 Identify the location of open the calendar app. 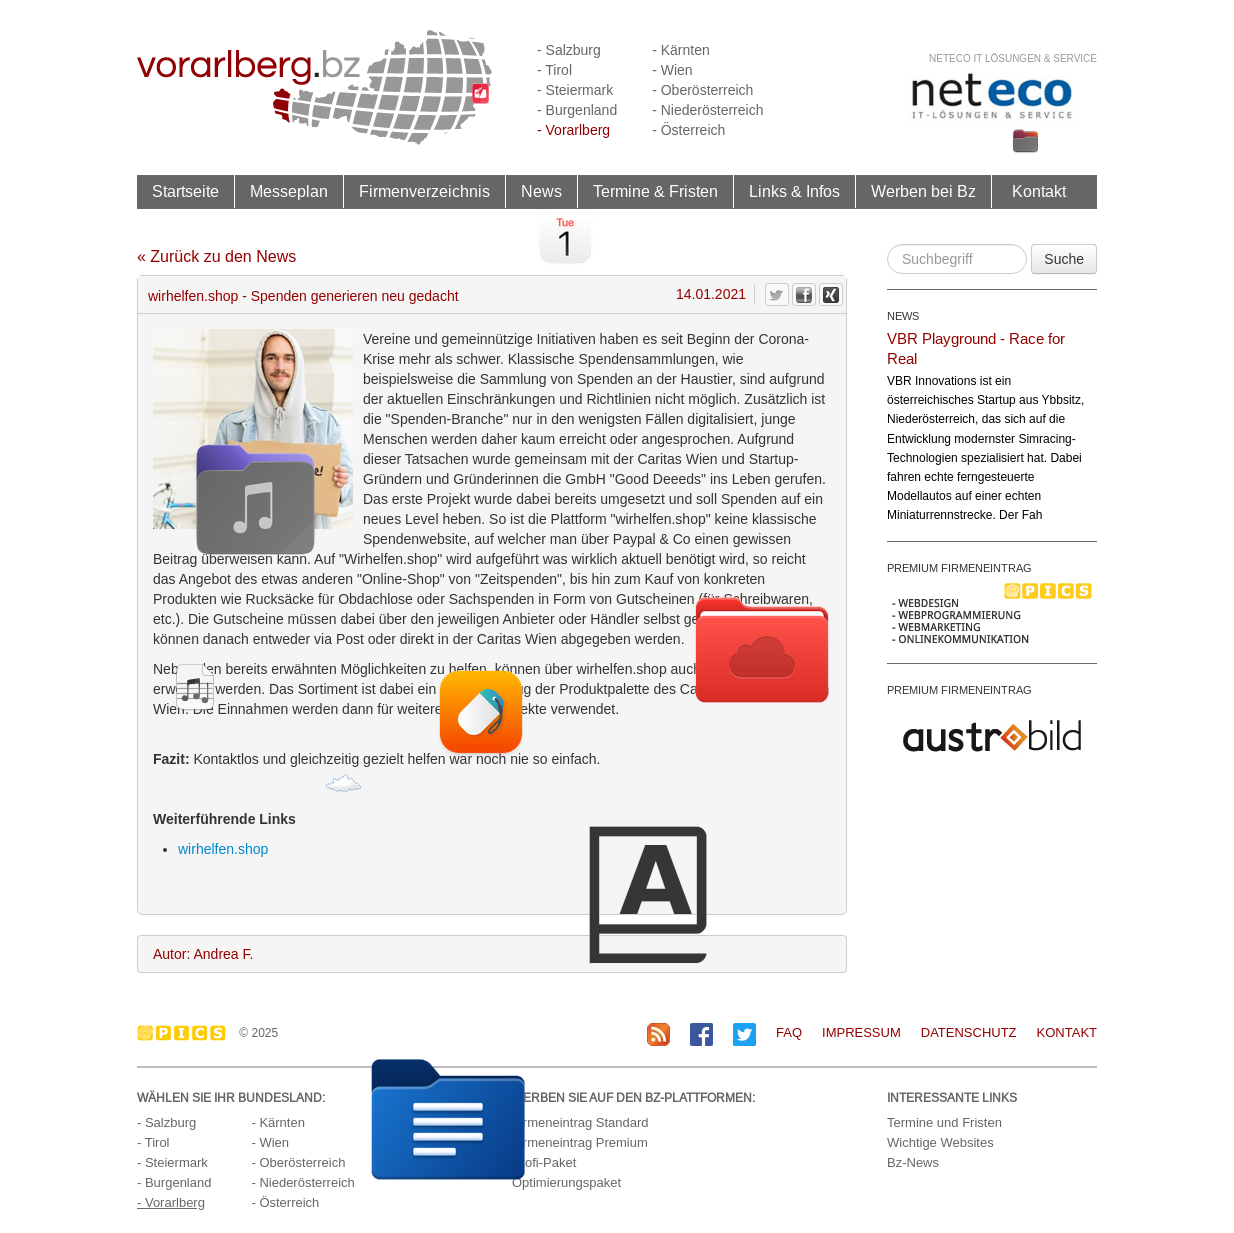
(565, 237).